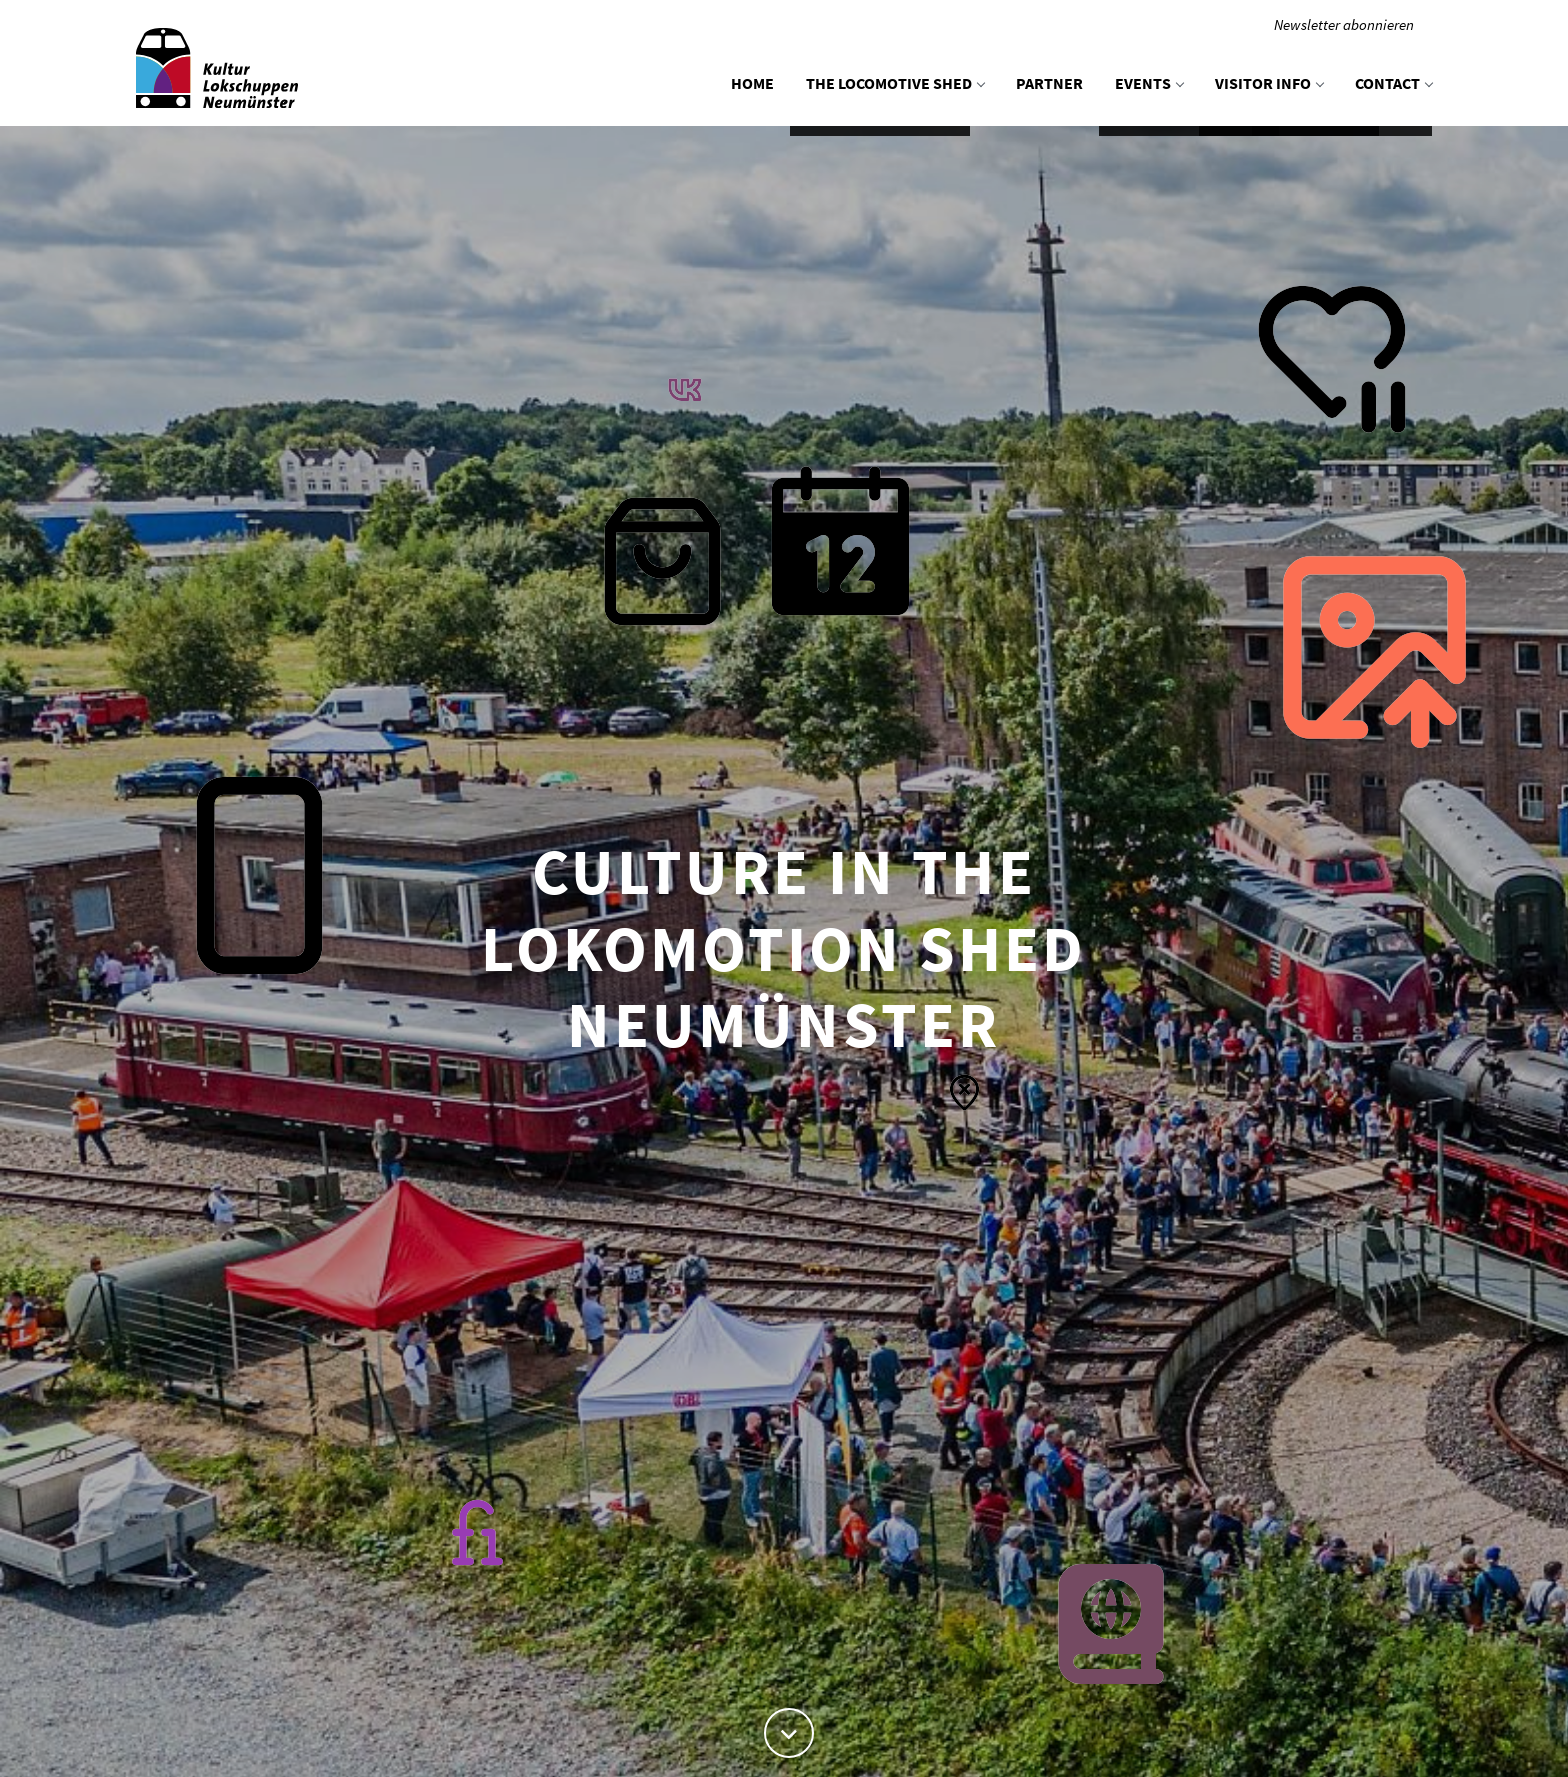  What do you see at coordinates (840, 546) in the screenshot?
I see `open calendar or date picker` at bounding box center [840, 546].